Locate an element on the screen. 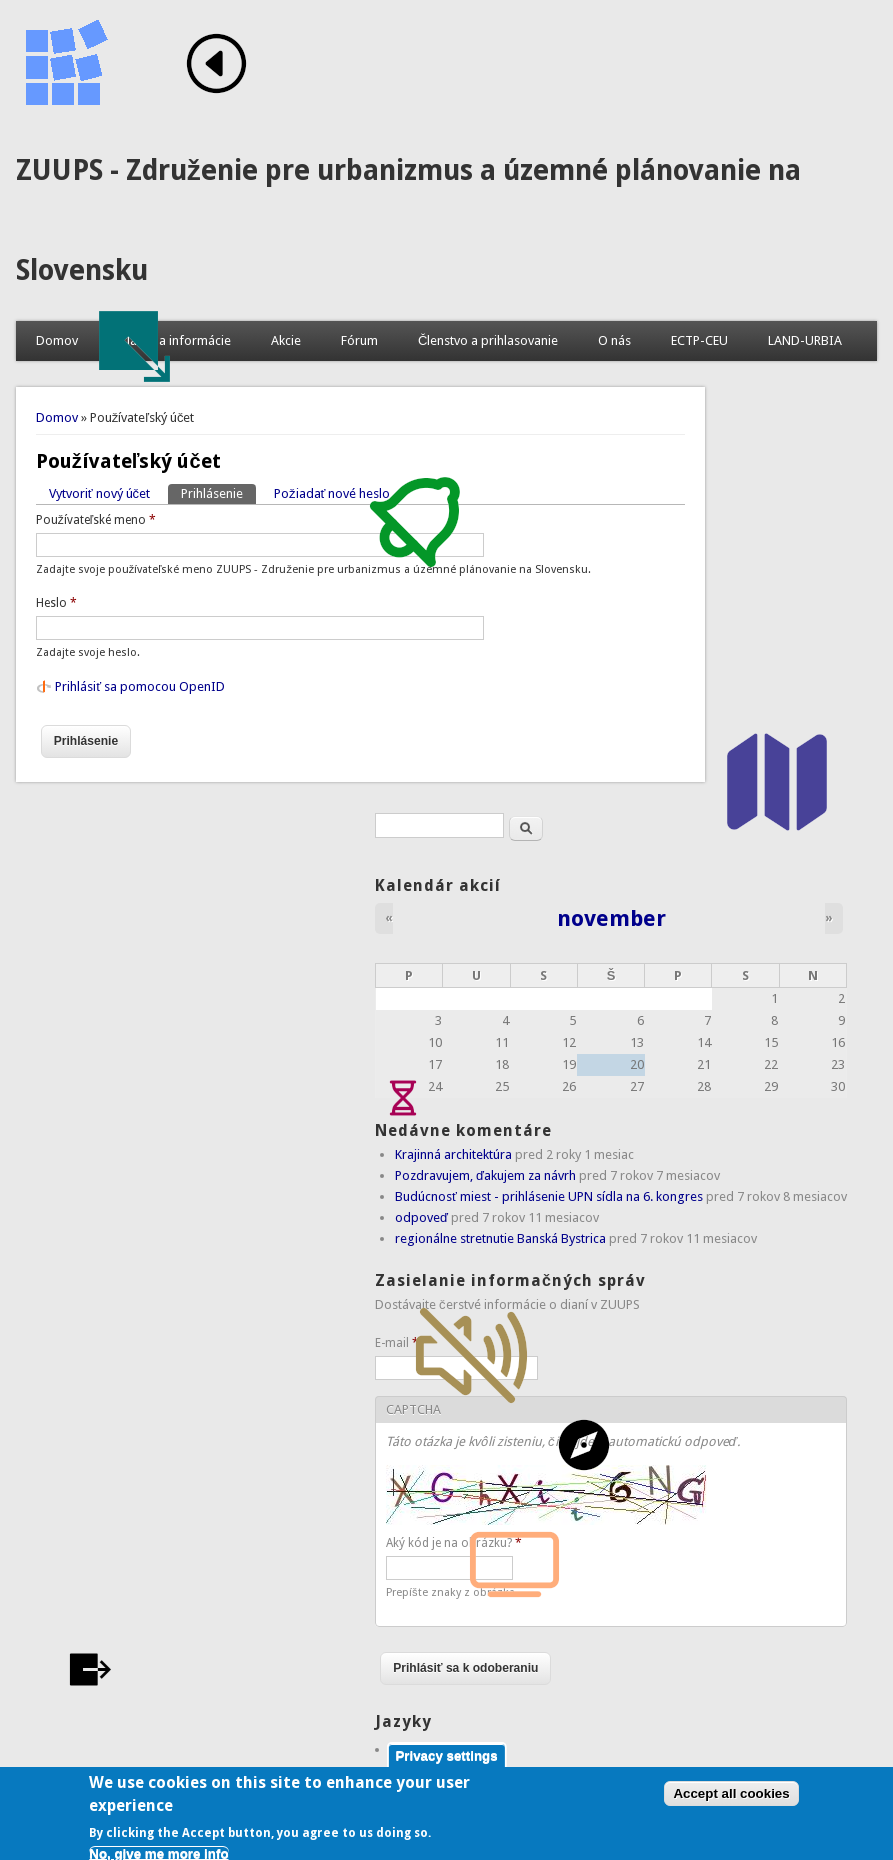 The image size is (893, 1860). open the map view is located at coordinates (777, 782).